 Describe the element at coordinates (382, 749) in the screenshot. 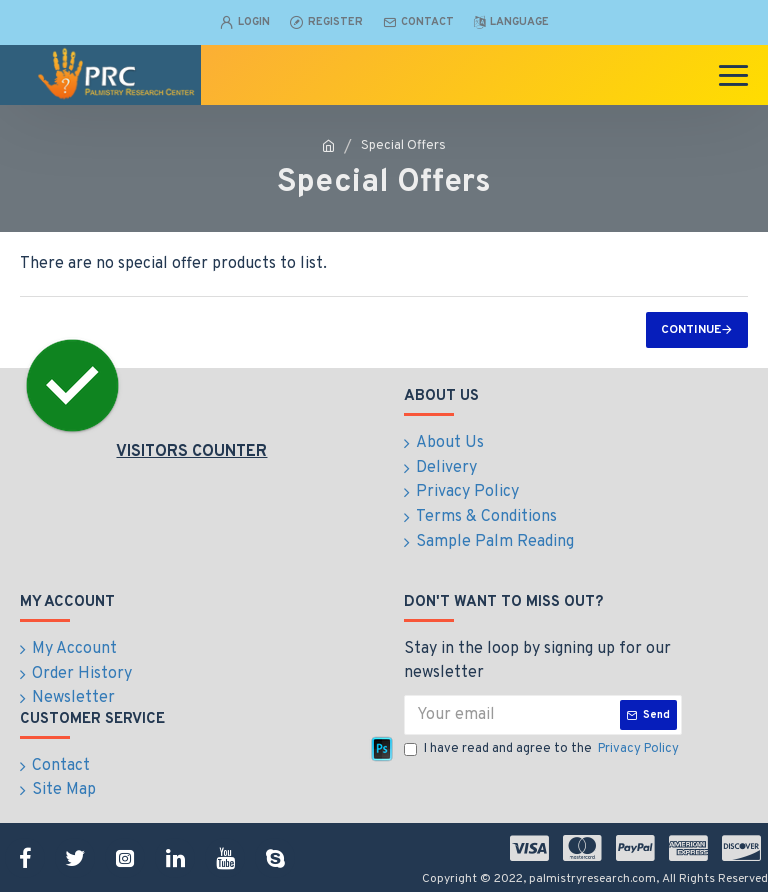

I see `adobe photoshop file type indicator` at that location.